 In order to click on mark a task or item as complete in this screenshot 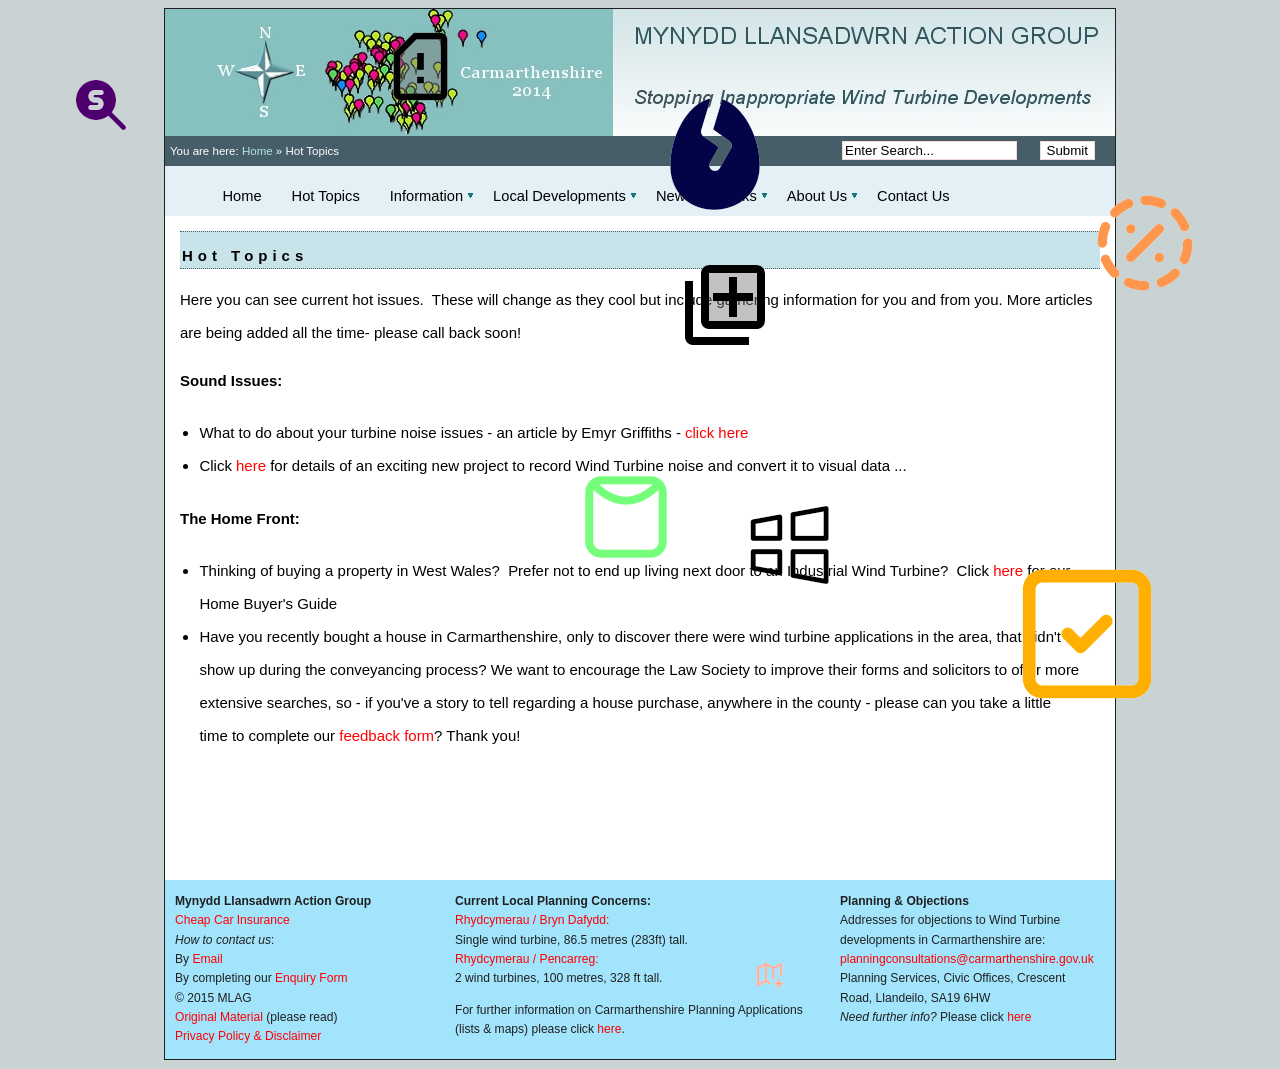, I will do `click(1087, 634)`.